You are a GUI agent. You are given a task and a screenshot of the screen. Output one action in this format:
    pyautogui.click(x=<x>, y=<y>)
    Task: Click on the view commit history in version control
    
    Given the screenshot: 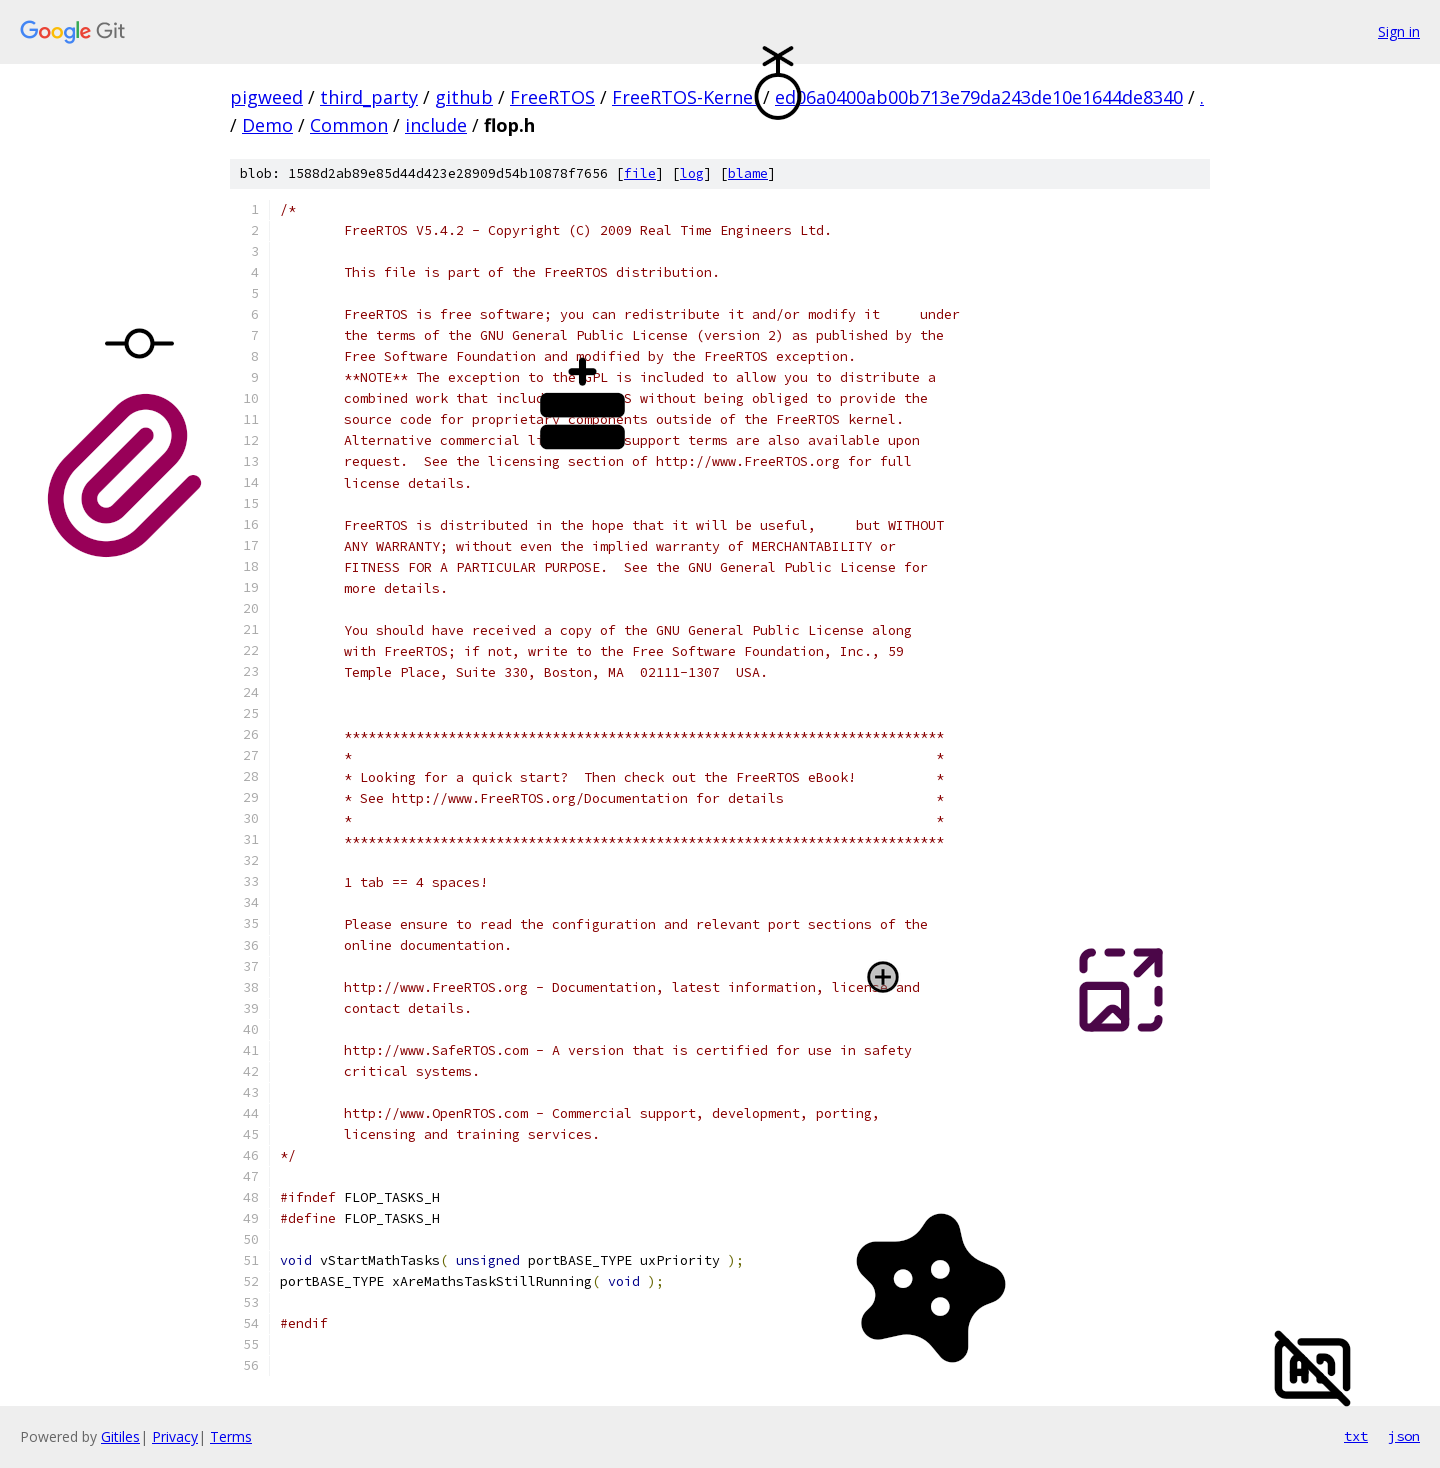 What is the action you would take?
    pyautogui.click(x=139, y=343)
    